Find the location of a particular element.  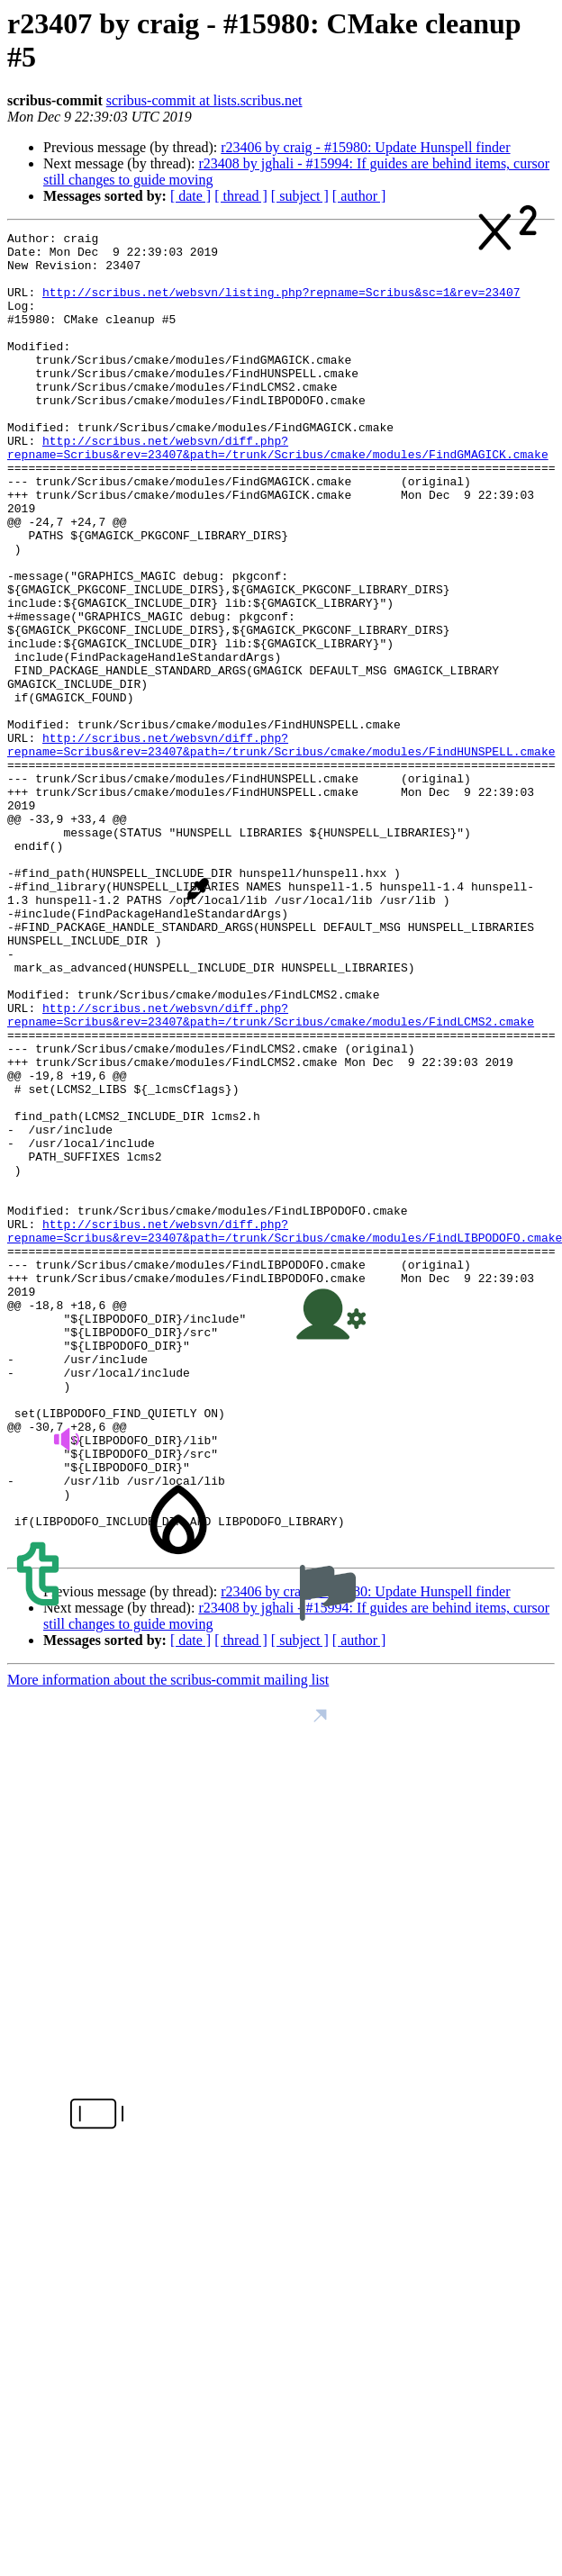

view trending or hot content is located at coordinates (178, 1521).